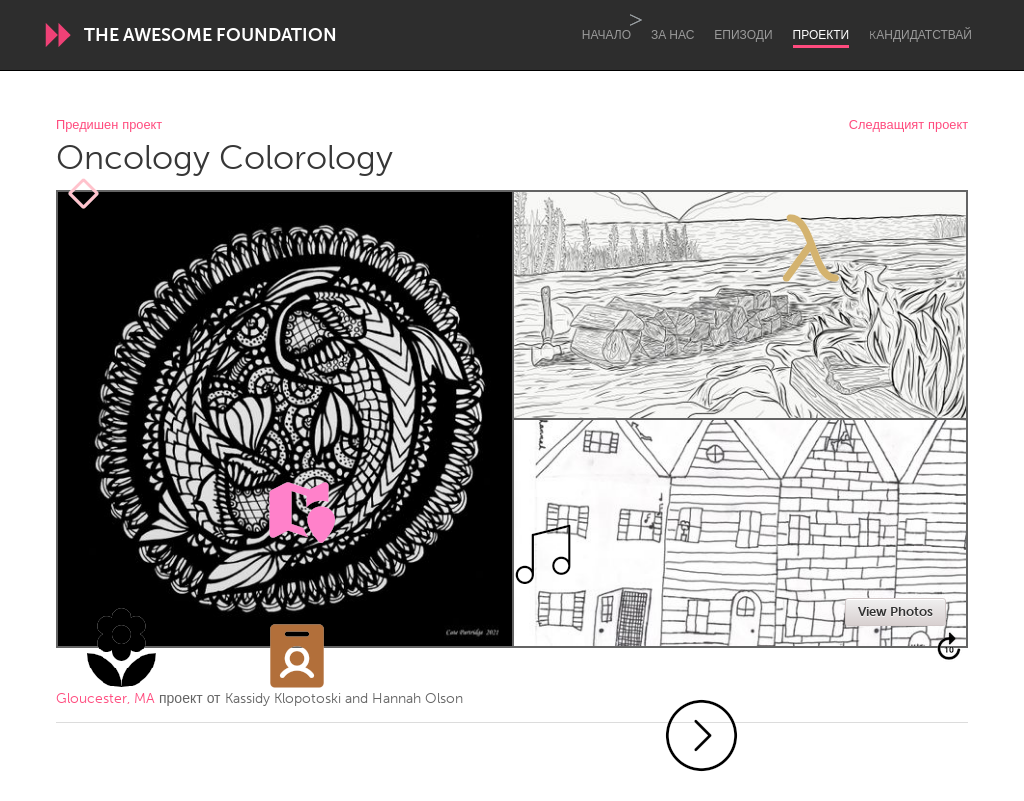  What do you see at coordinates (83, 193) in the screenshot?
I see `indicates premium or pro feature` at bounding box center [83, 193].